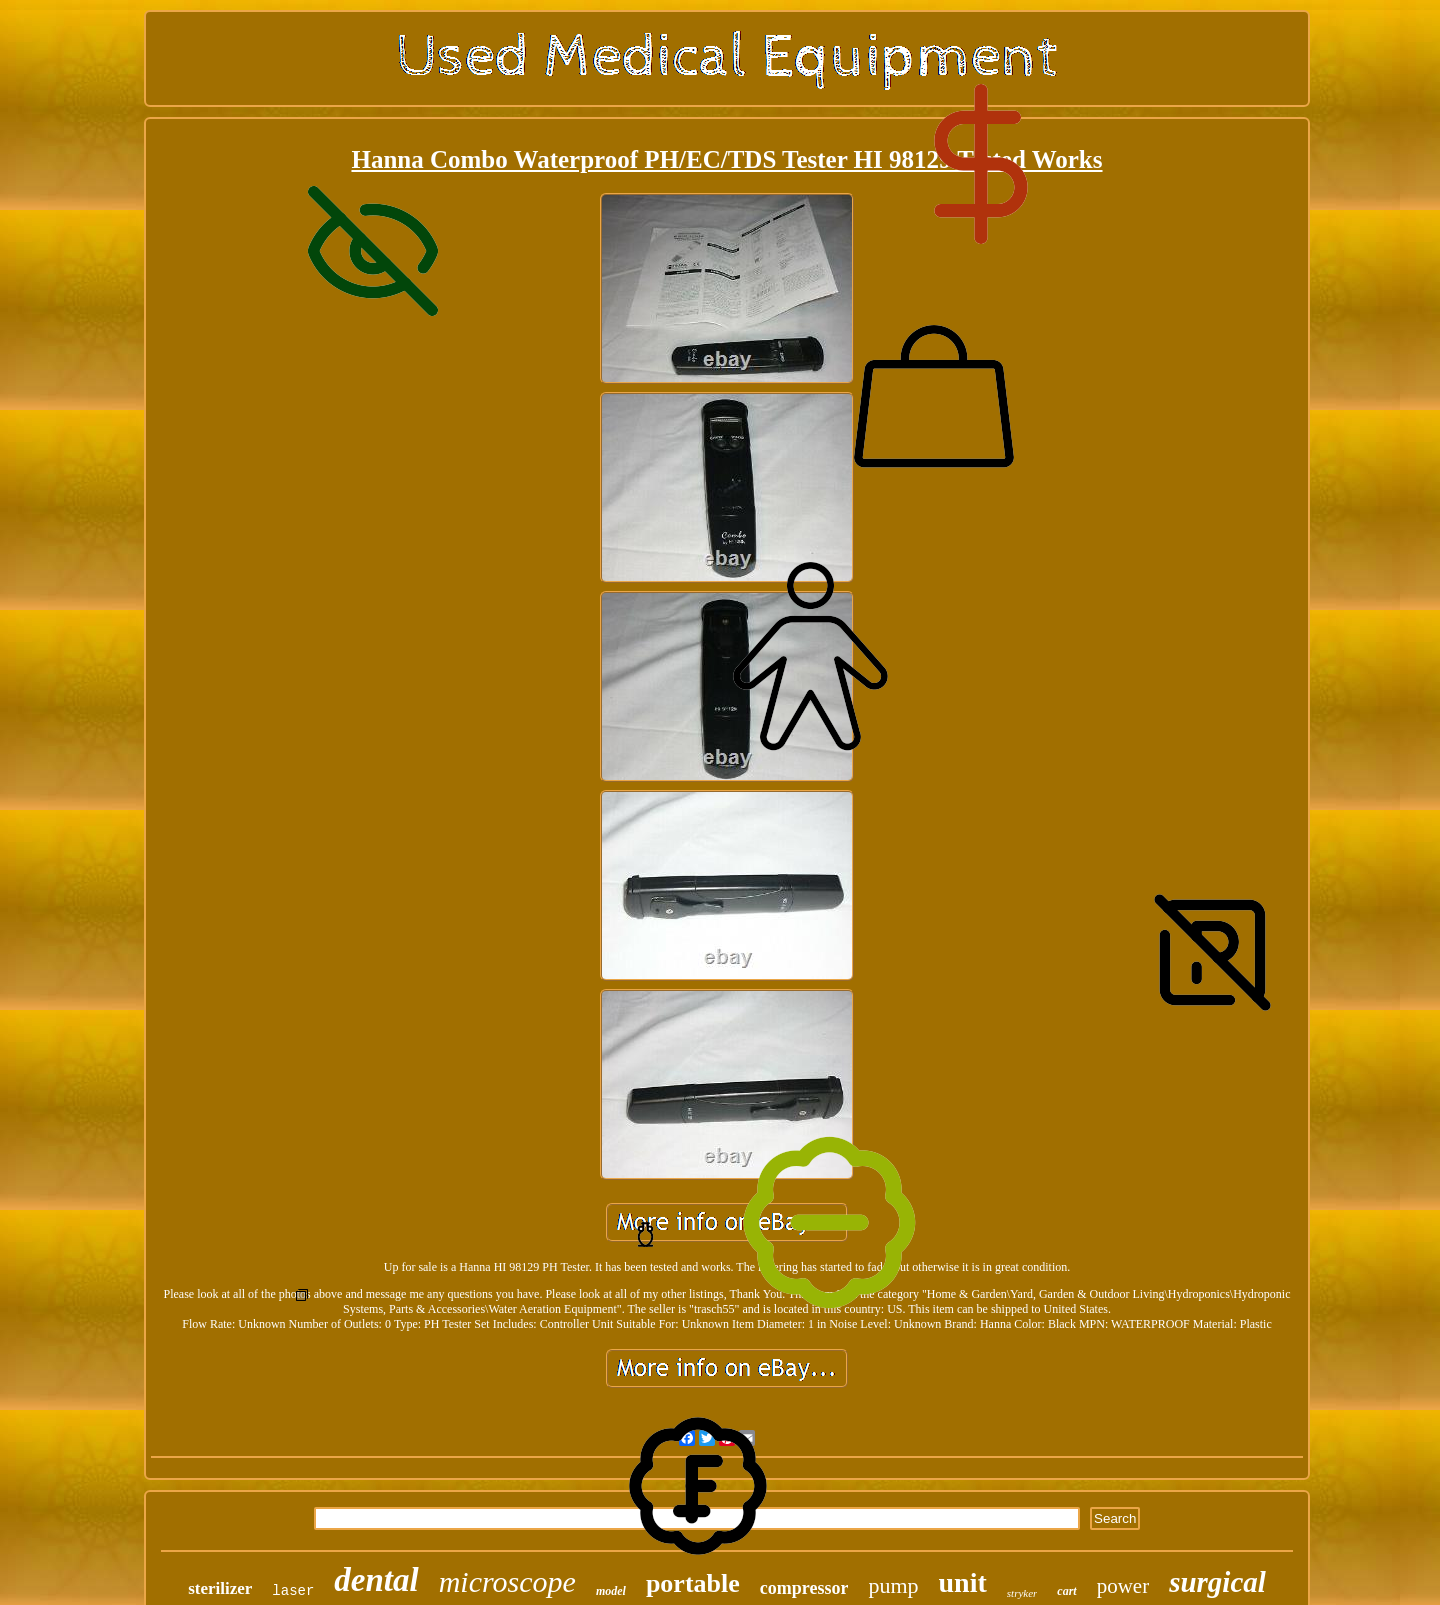  What do you see at coordinates (810, 659) in the screenshot?
I see `view your profile` at bounding box center [810, 659].